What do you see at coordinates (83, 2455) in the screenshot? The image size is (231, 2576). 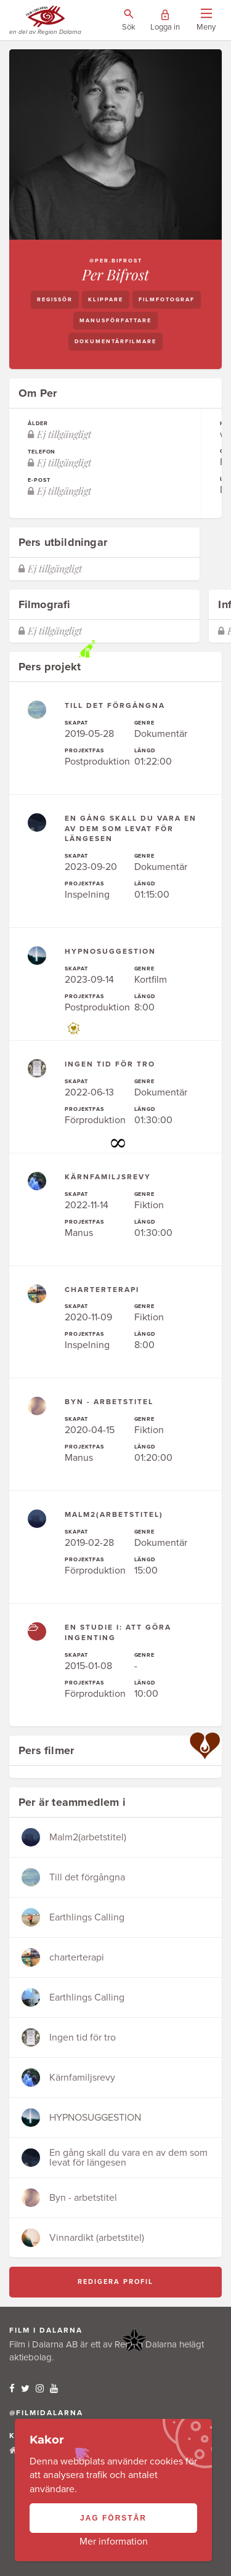 I see `access pet or animal-related features` at bounding box center [83, 2455].